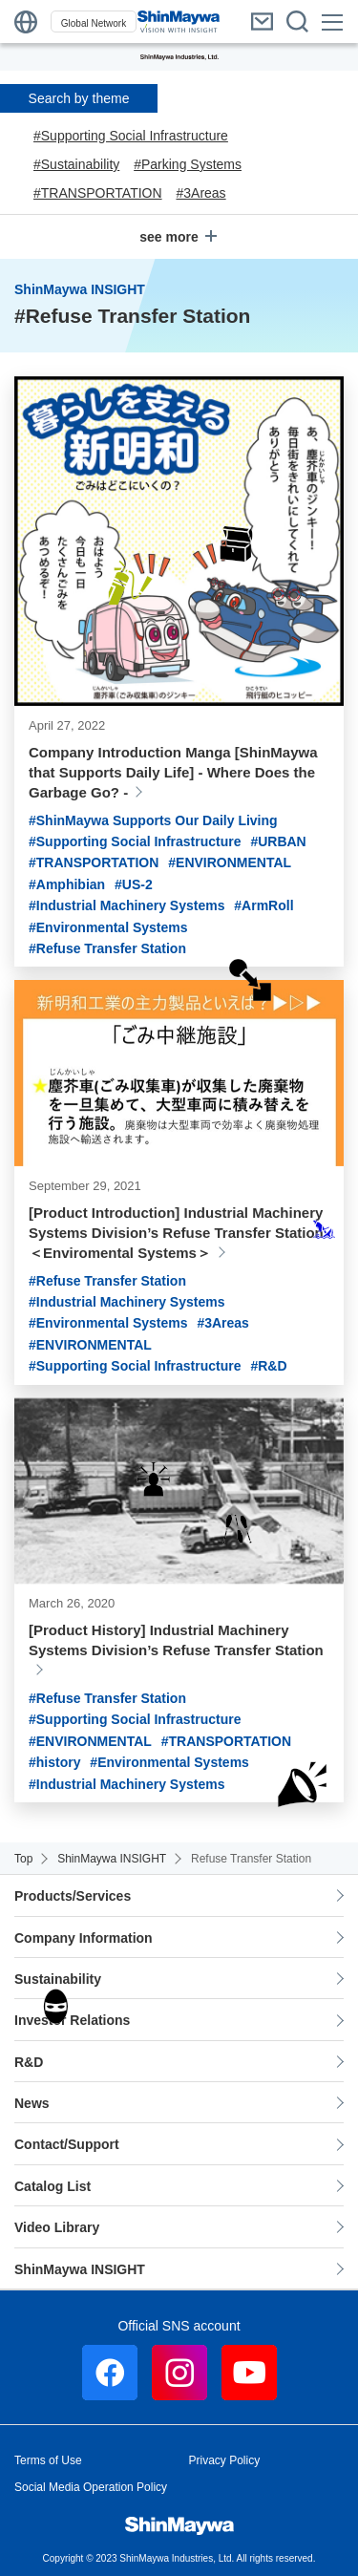 This screenshot has width=358, height=2576. What do you see at coordinates (237, 1528) in the screenshot?
I see `access circus or performance-themed games` at bounding box center [237, 1528].